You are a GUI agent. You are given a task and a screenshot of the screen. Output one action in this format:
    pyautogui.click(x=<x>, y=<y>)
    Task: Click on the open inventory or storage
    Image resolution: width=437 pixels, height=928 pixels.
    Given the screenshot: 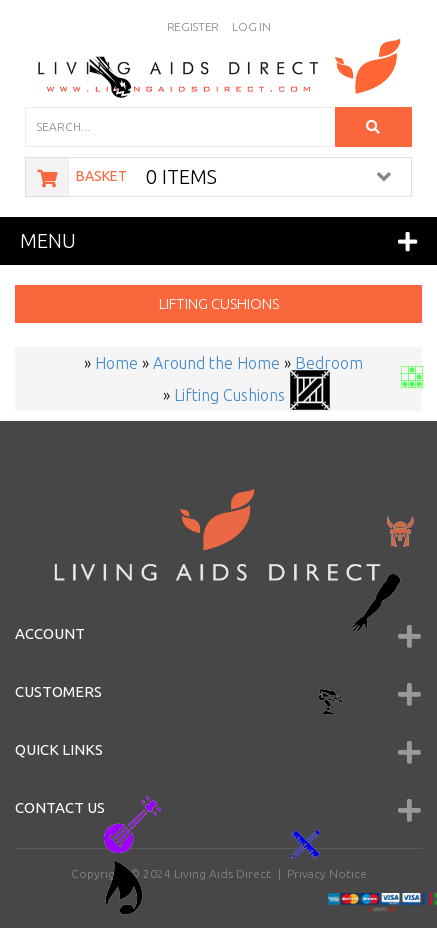 What is the action you would take?
    pyautogui.click(x=310, y=390)
    